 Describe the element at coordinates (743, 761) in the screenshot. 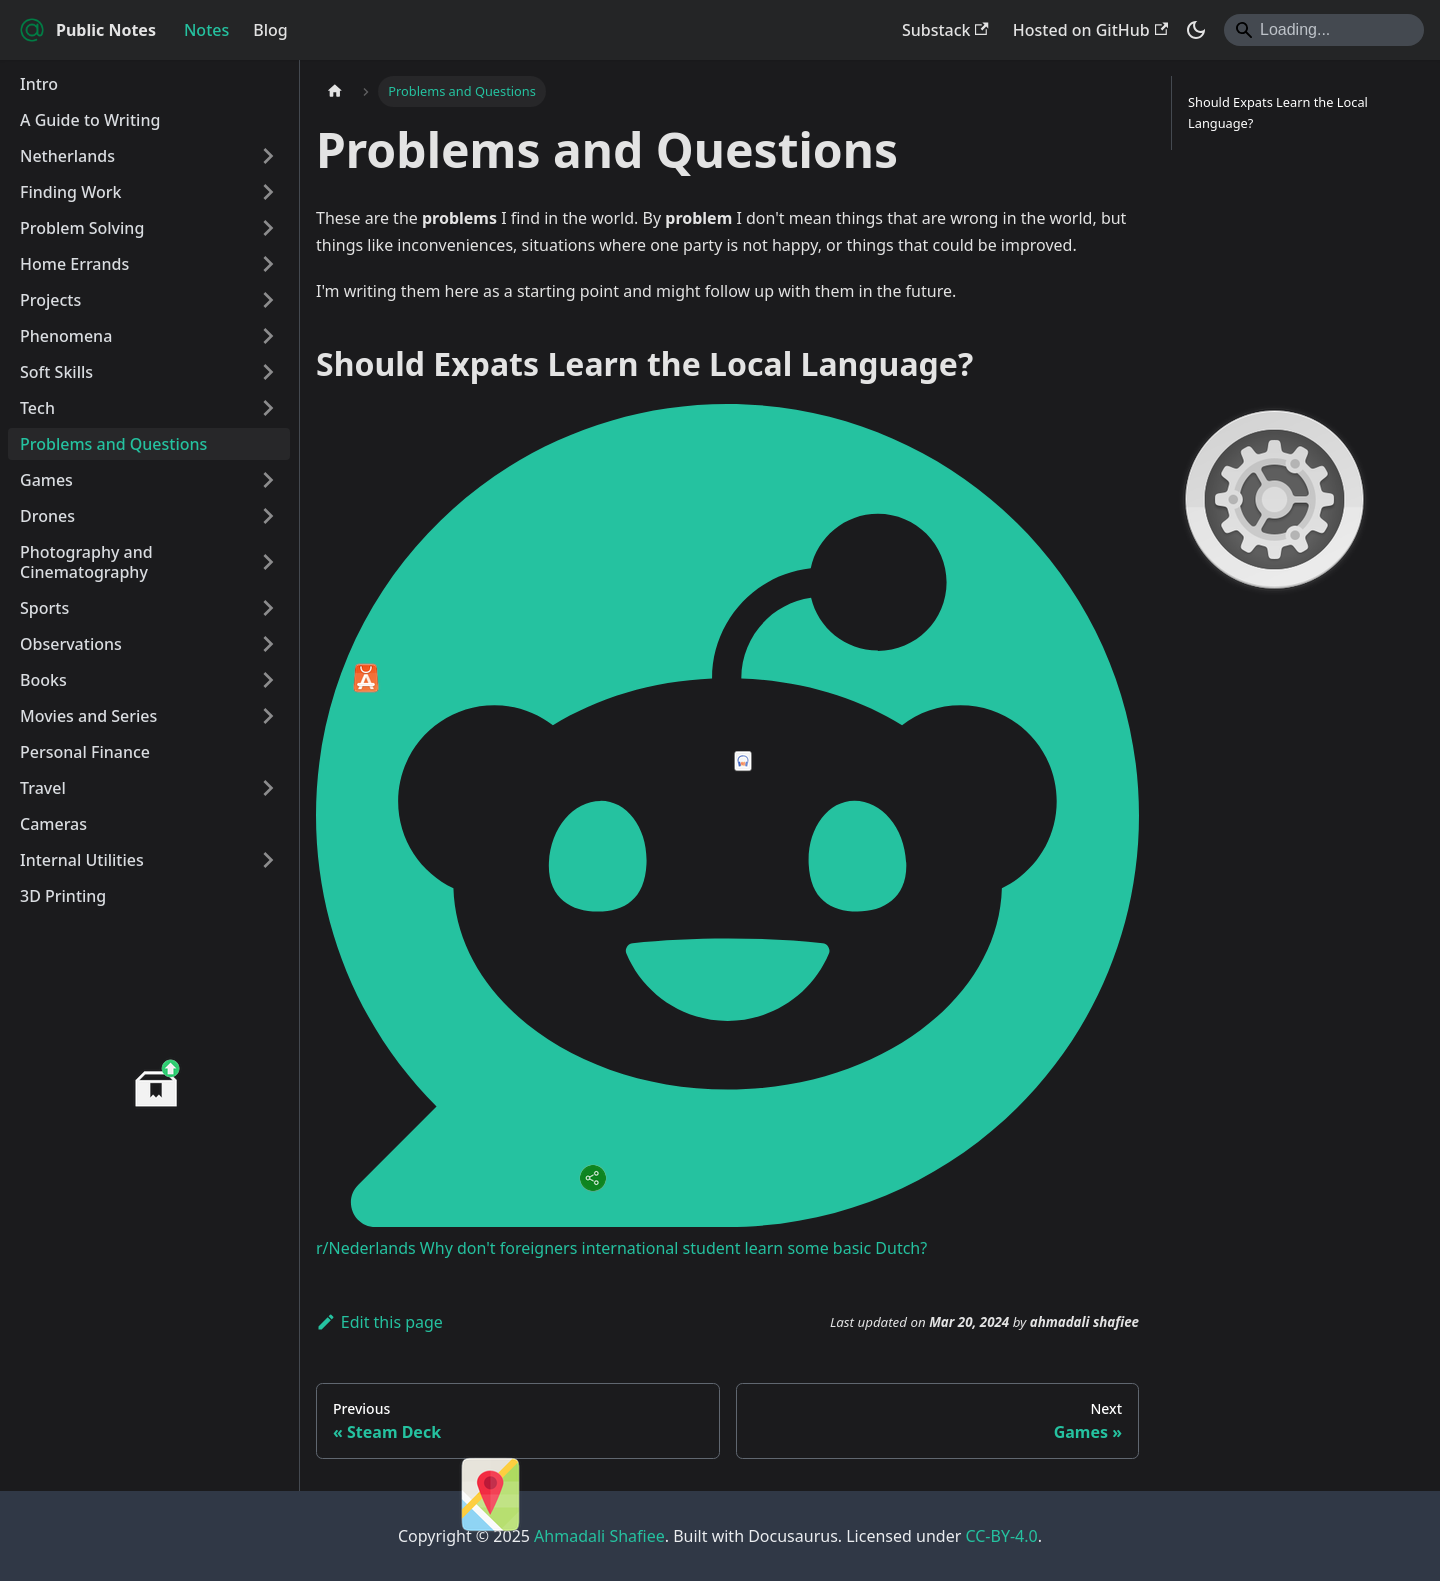

I see `audacity audio project file` at that location.